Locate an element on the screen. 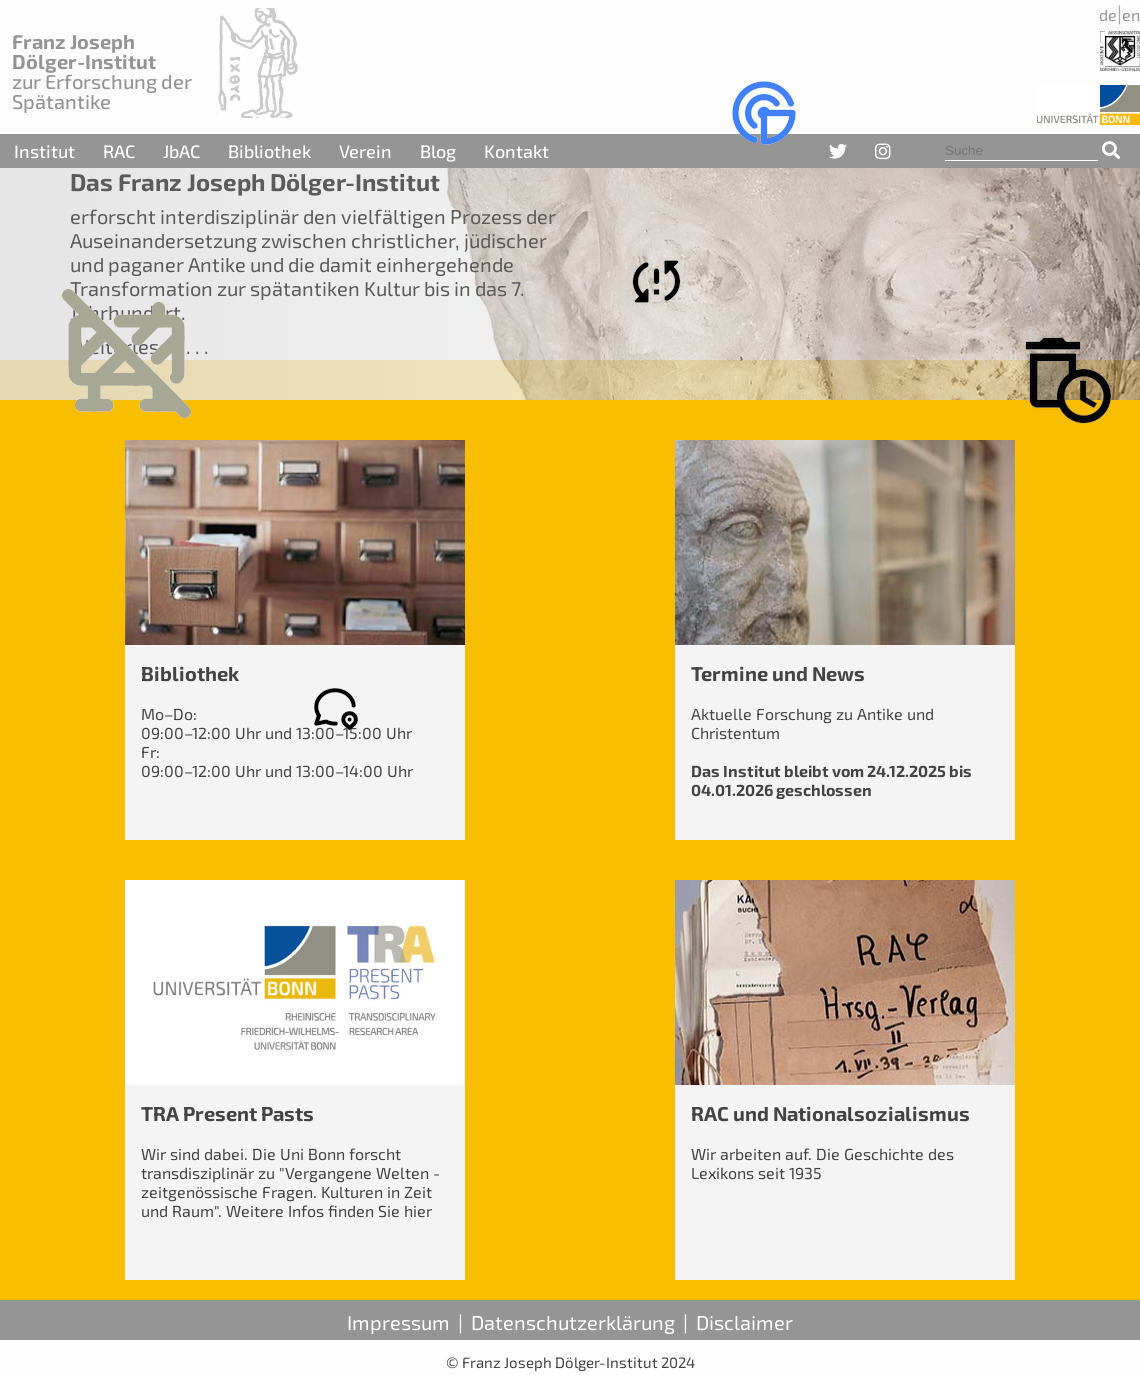 This screenshot has width=1140, height=1375. pin a conversation to a location is located at coordinates (335, 707).